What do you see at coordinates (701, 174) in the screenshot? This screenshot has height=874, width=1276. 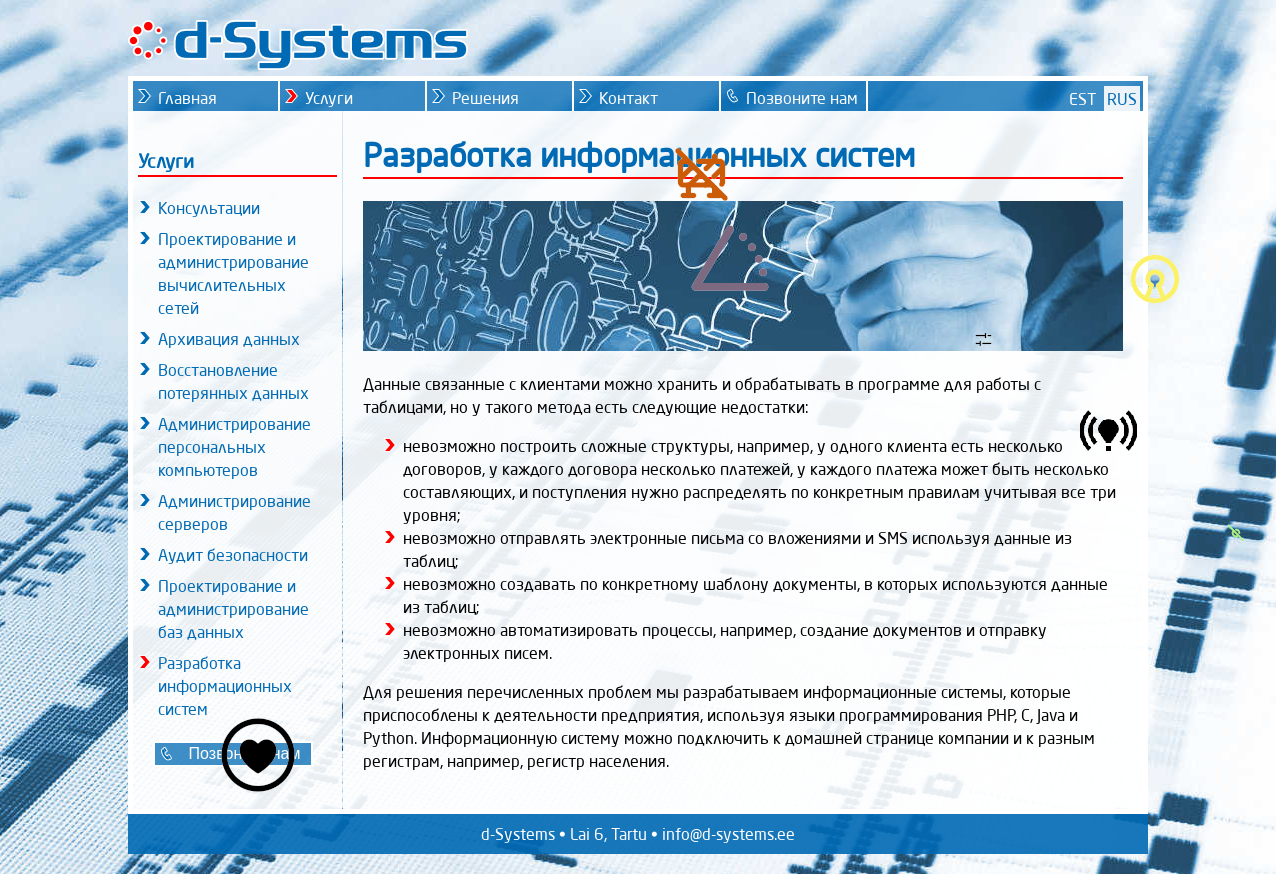 I see `disable road barrier or construction zone` at bounding box center [701, 174].